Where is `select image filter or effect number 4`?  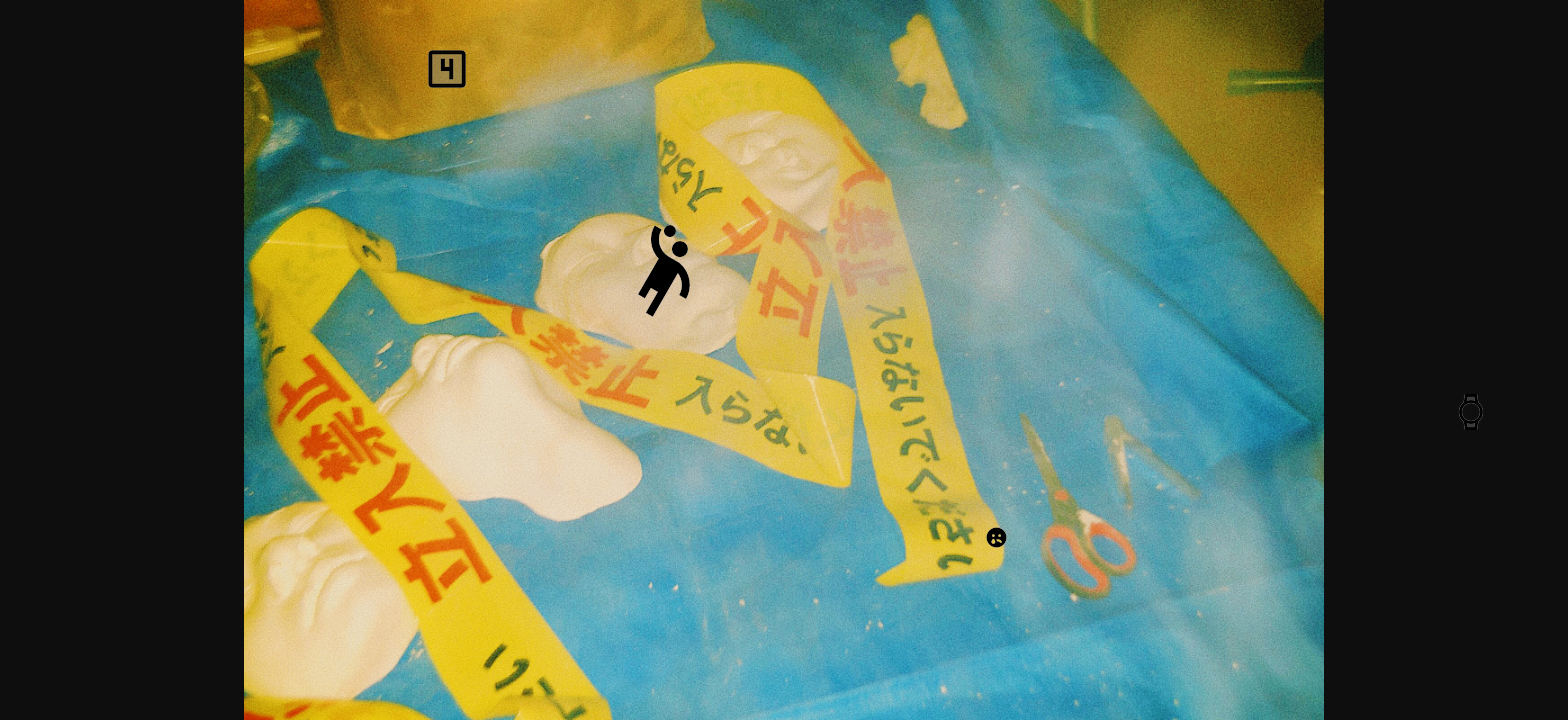 select image filter or effect number 4 is located at coordinates (447, 69).